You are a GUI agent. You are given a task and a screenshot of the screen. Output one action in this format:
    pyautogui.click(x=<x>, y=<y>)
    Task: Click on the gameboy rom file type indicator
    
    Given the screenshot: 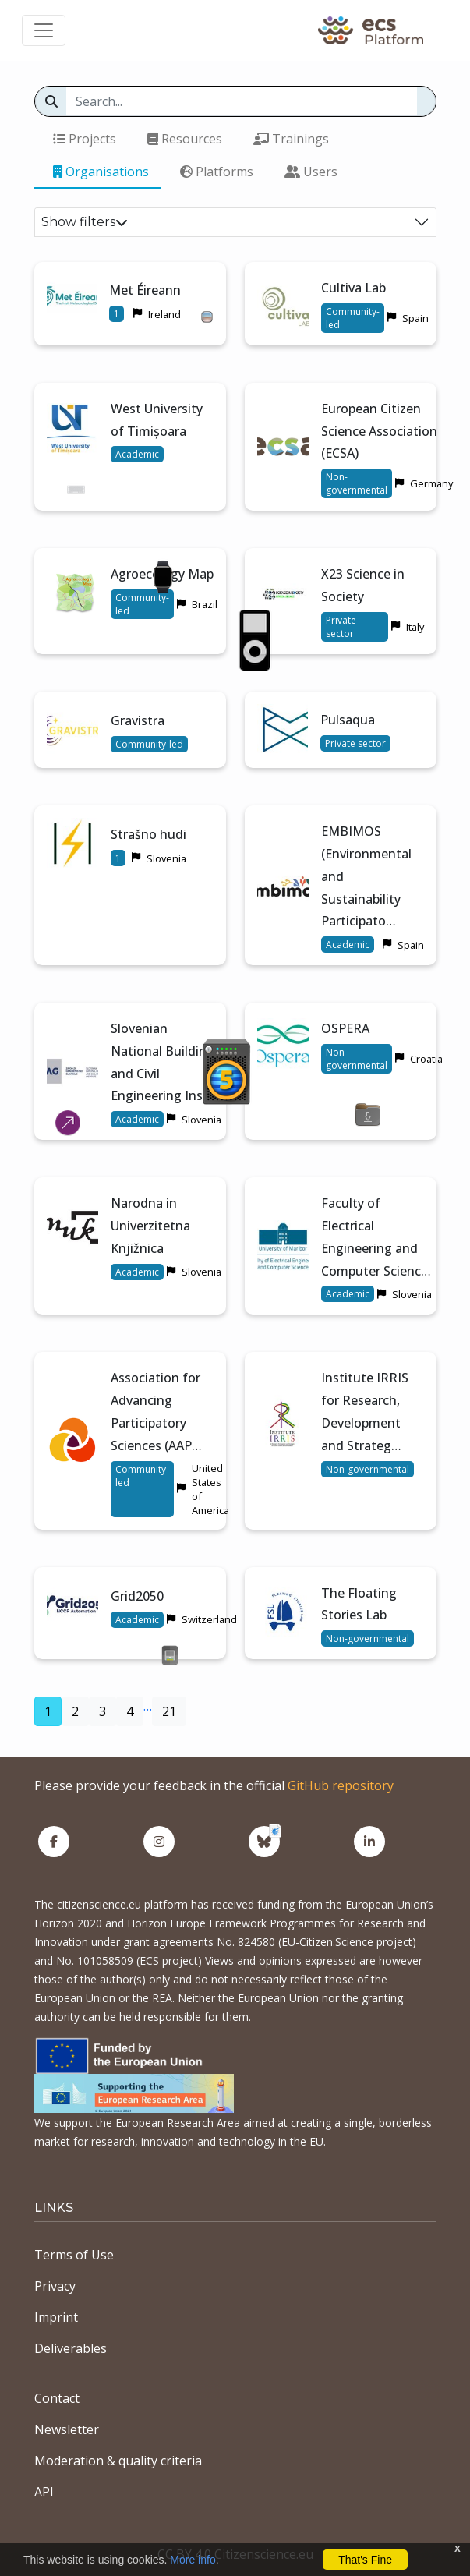 What is the action you would take?
    pyautogui.click(x=170, y=1655)
    